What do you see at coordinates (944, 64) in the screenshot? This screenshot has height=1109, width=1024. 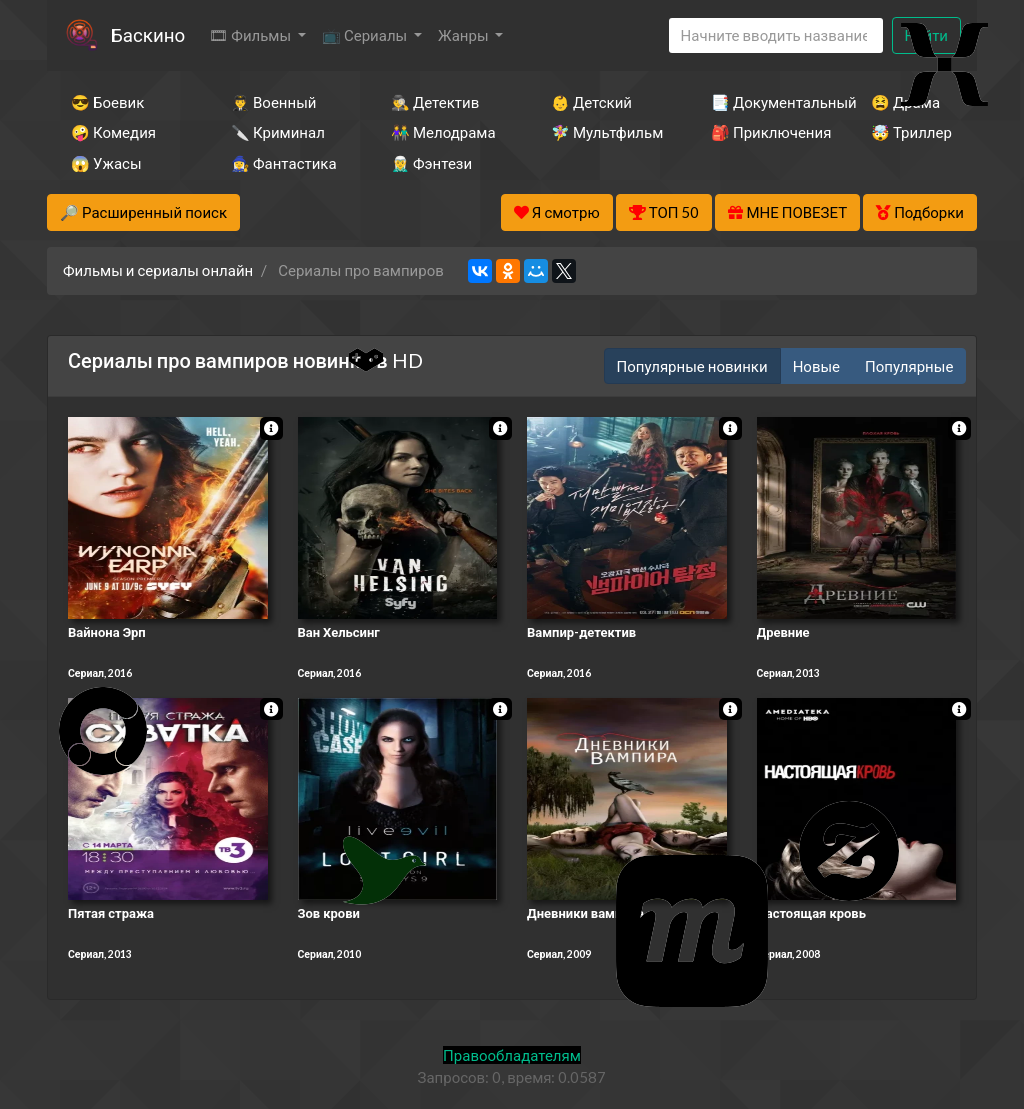 I see `mixpanel logo` at bounding box center [944, 64].